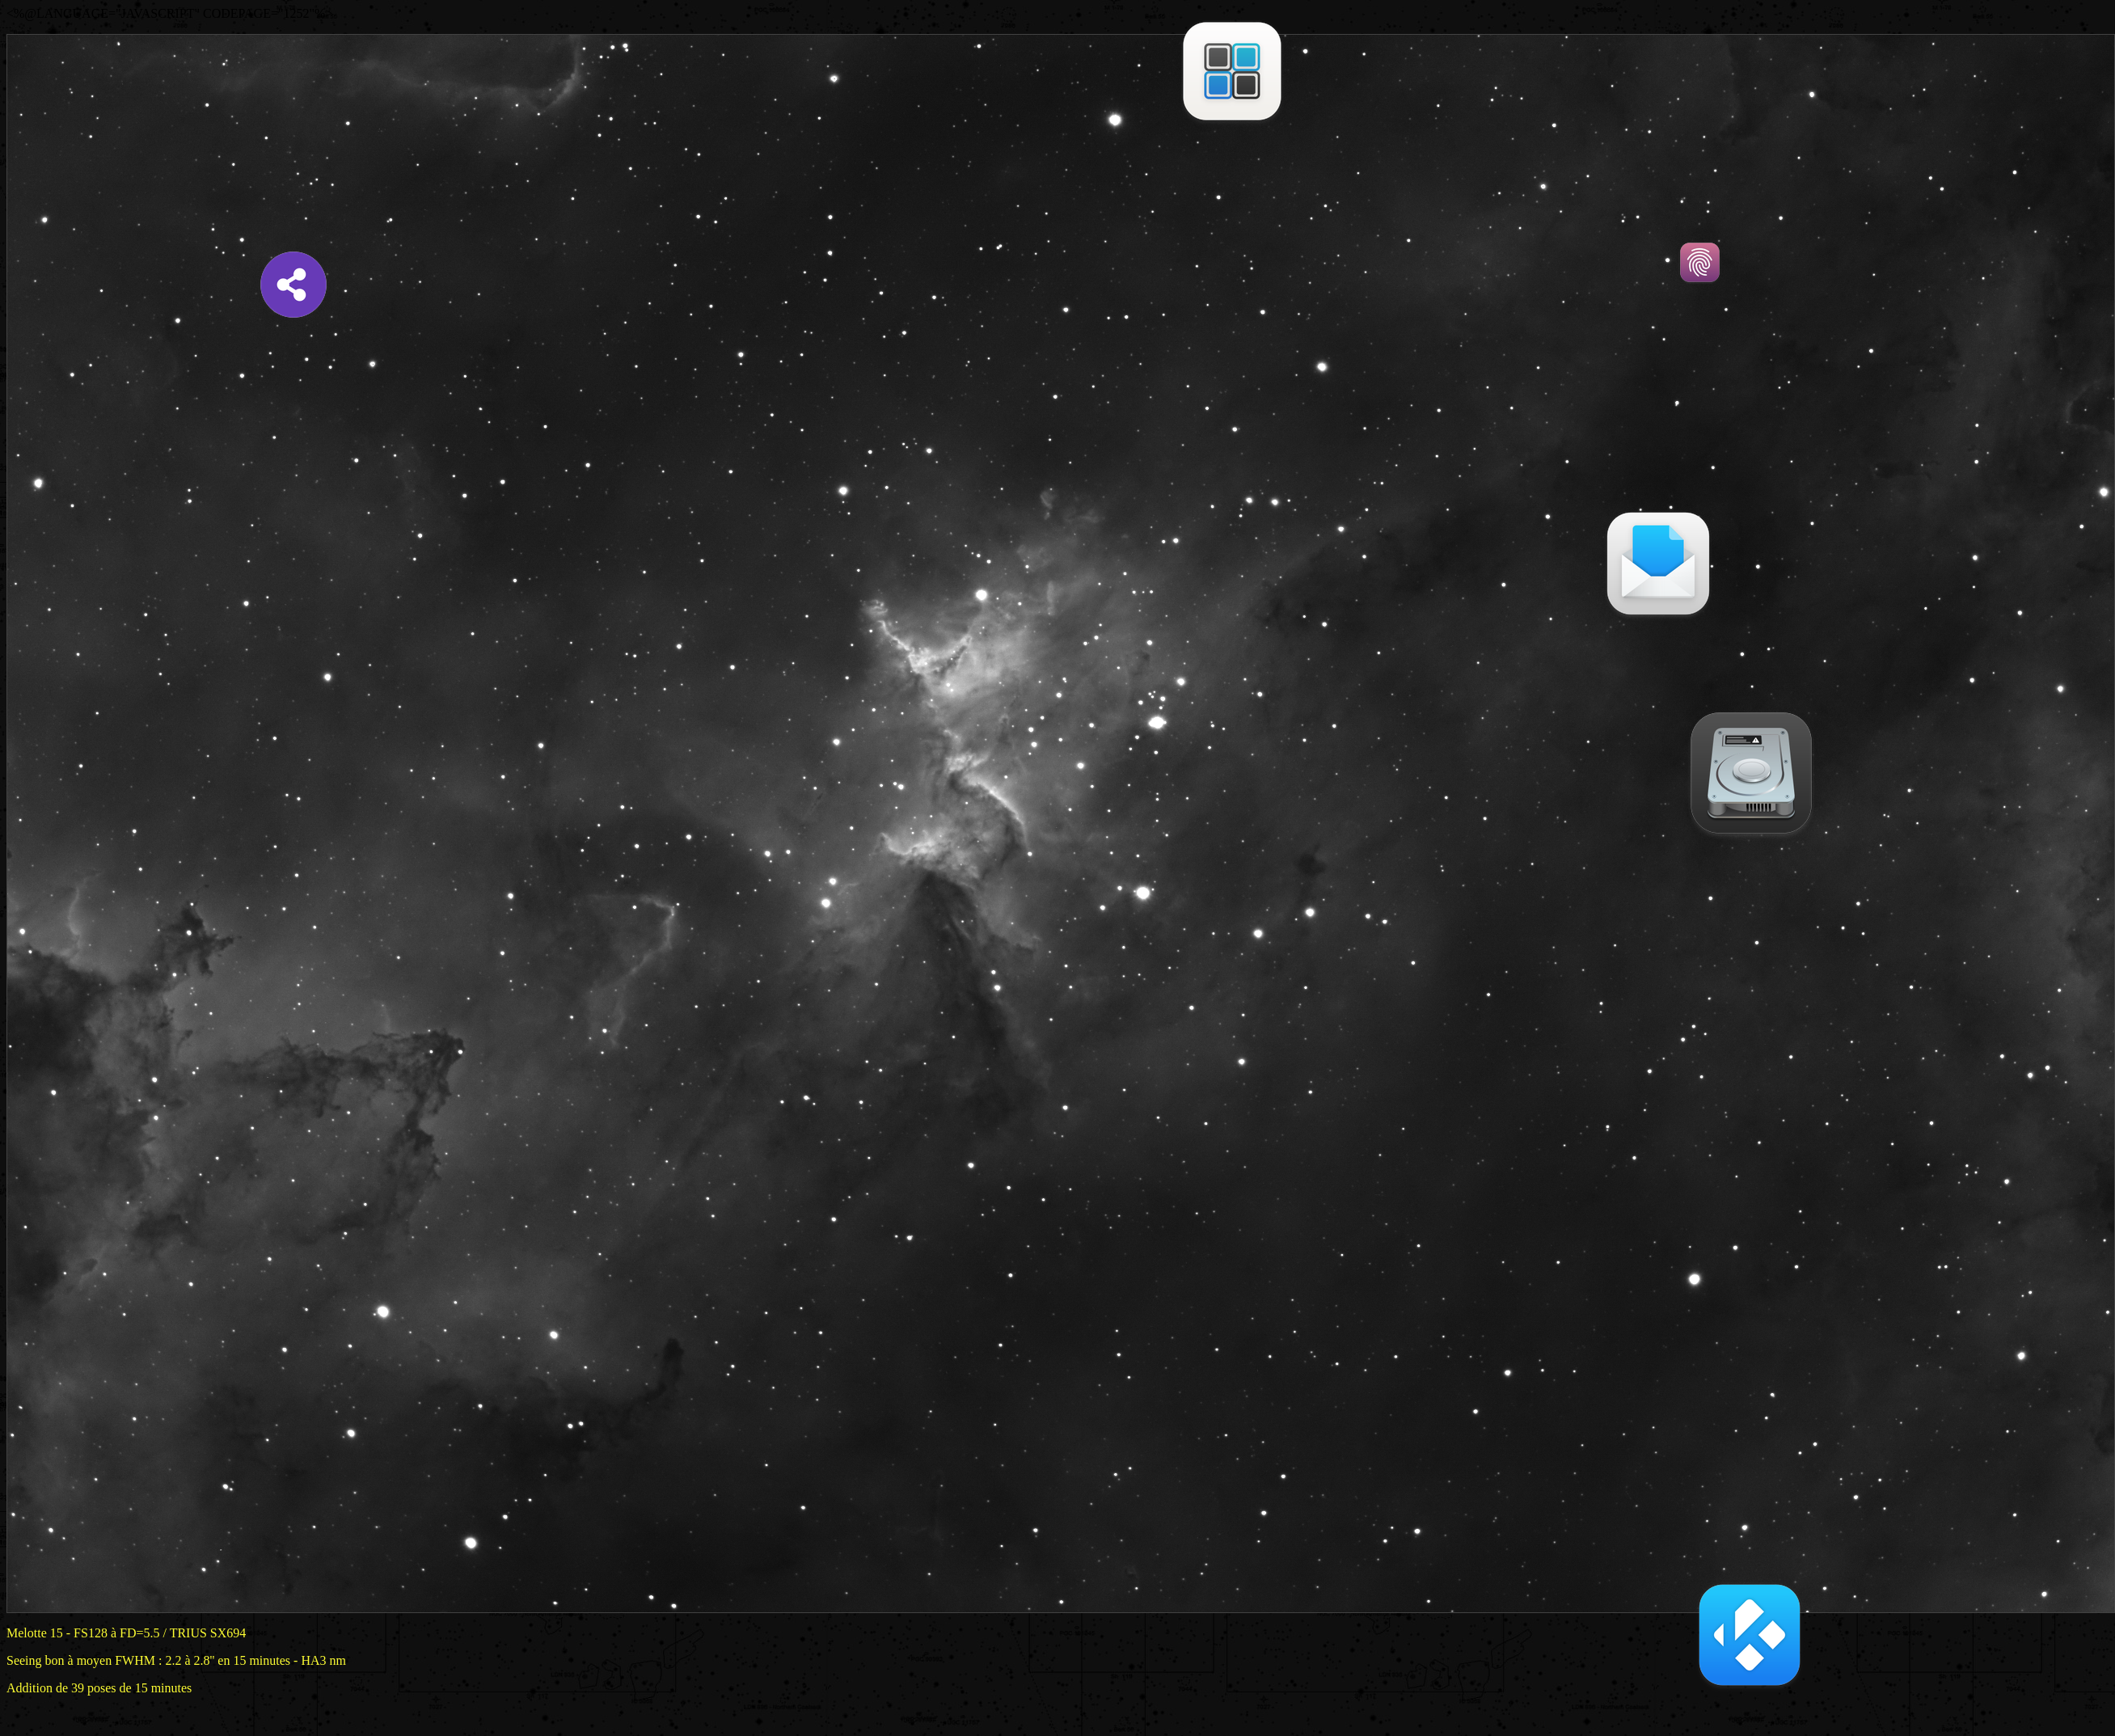 Image resolution: width=2115 pixels, height=1736 pixels. I want to click on open mailspring email client, so click(1658, 564).